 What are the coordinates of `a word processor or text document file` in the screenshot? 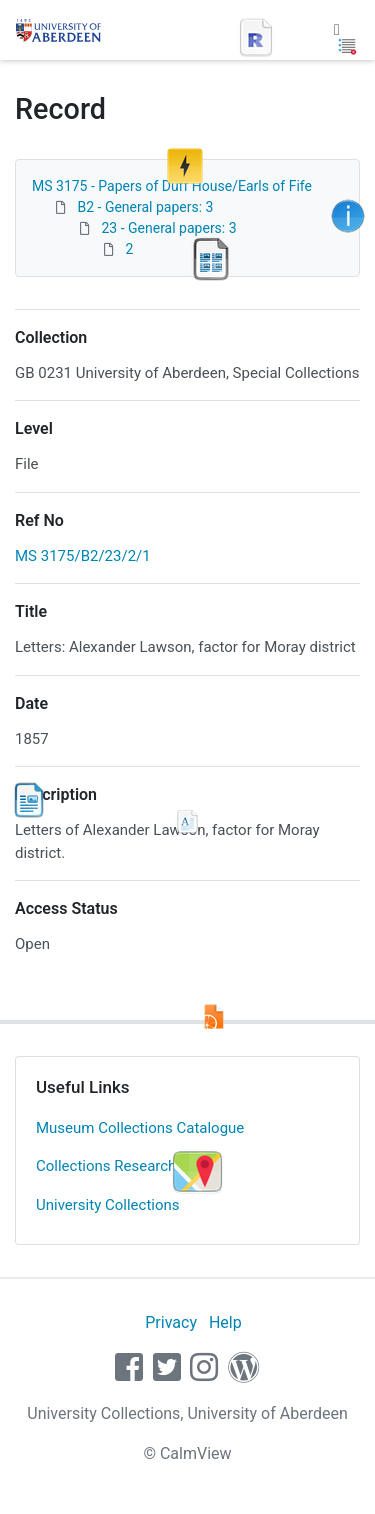 It's located at (187, 821).